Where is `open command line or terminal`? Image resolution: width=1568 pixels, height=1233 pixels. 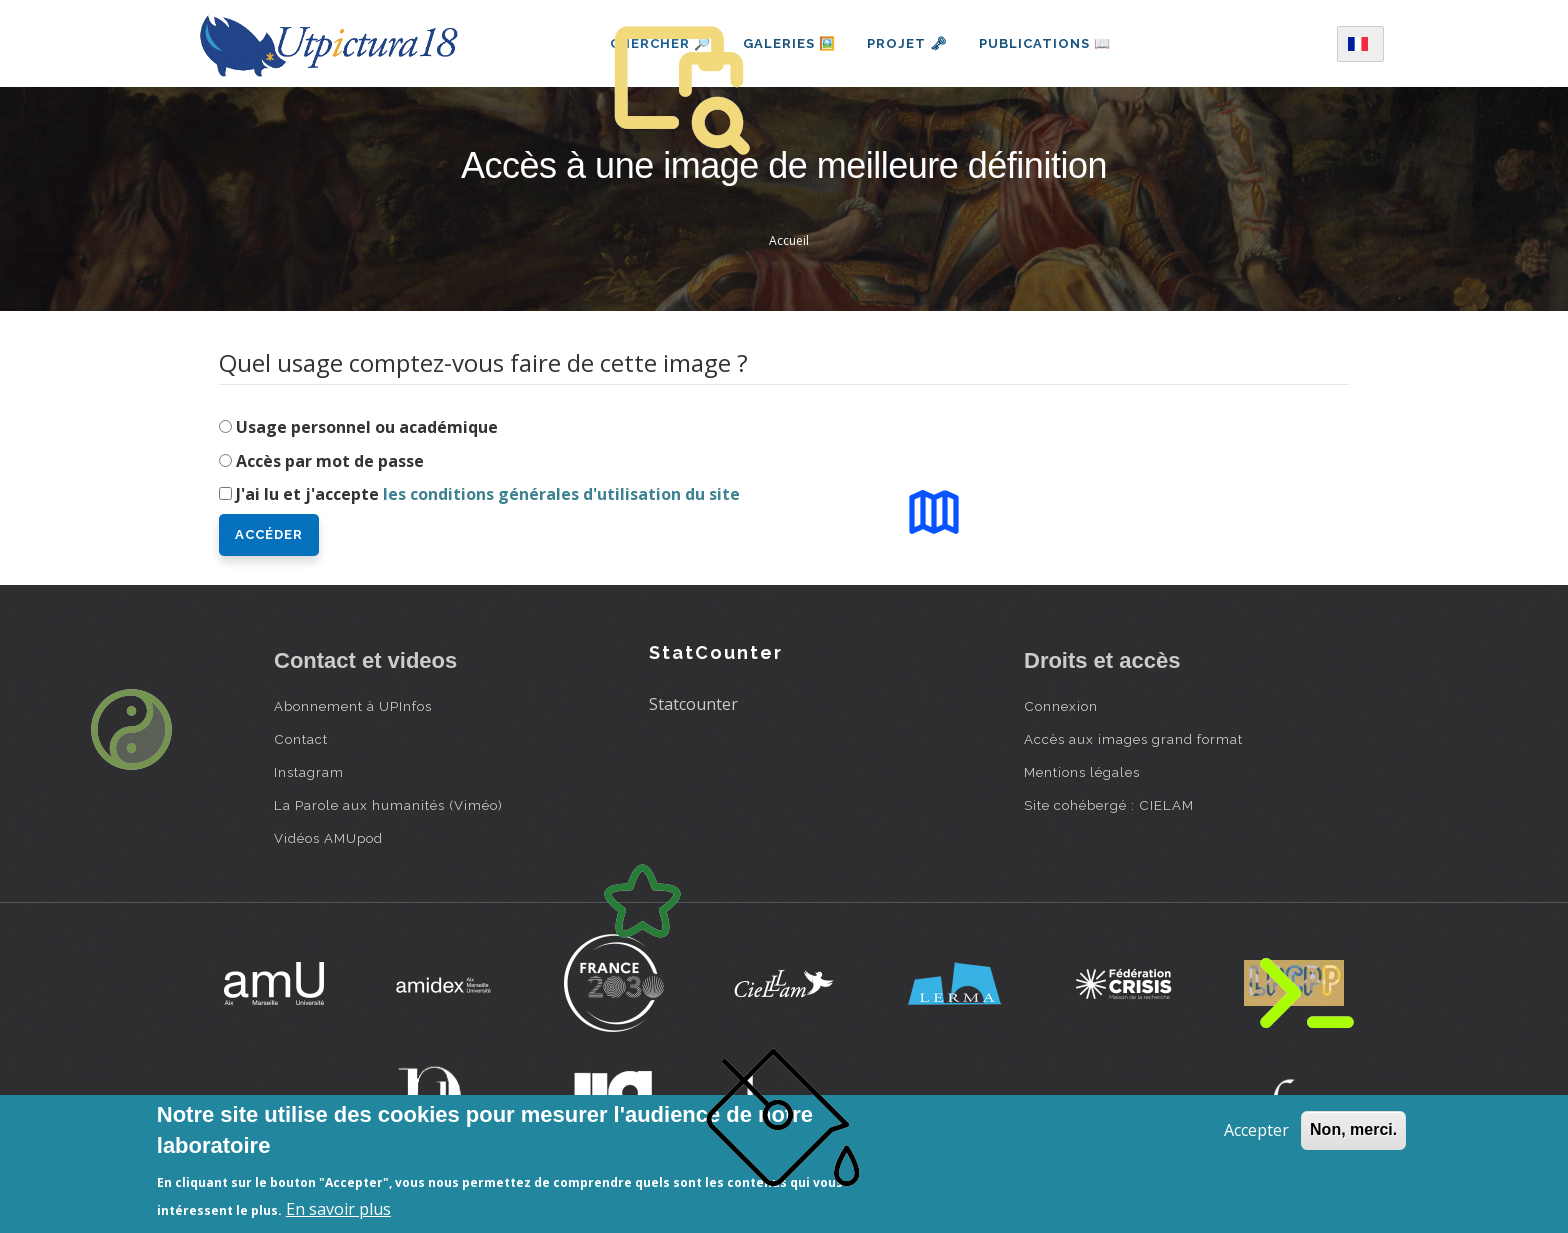
open command line or terminal is located at coordinates (1307, 993).